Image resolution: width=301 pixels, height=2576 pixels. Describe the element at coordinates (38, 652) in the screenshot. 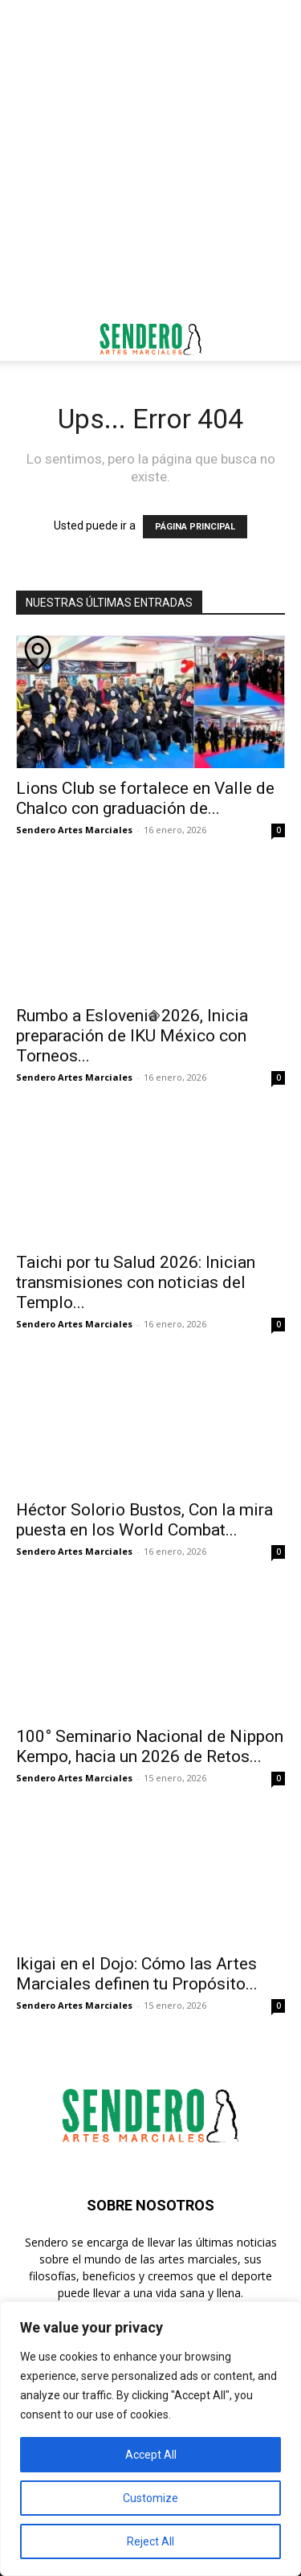

I see `view location on map` at that location.